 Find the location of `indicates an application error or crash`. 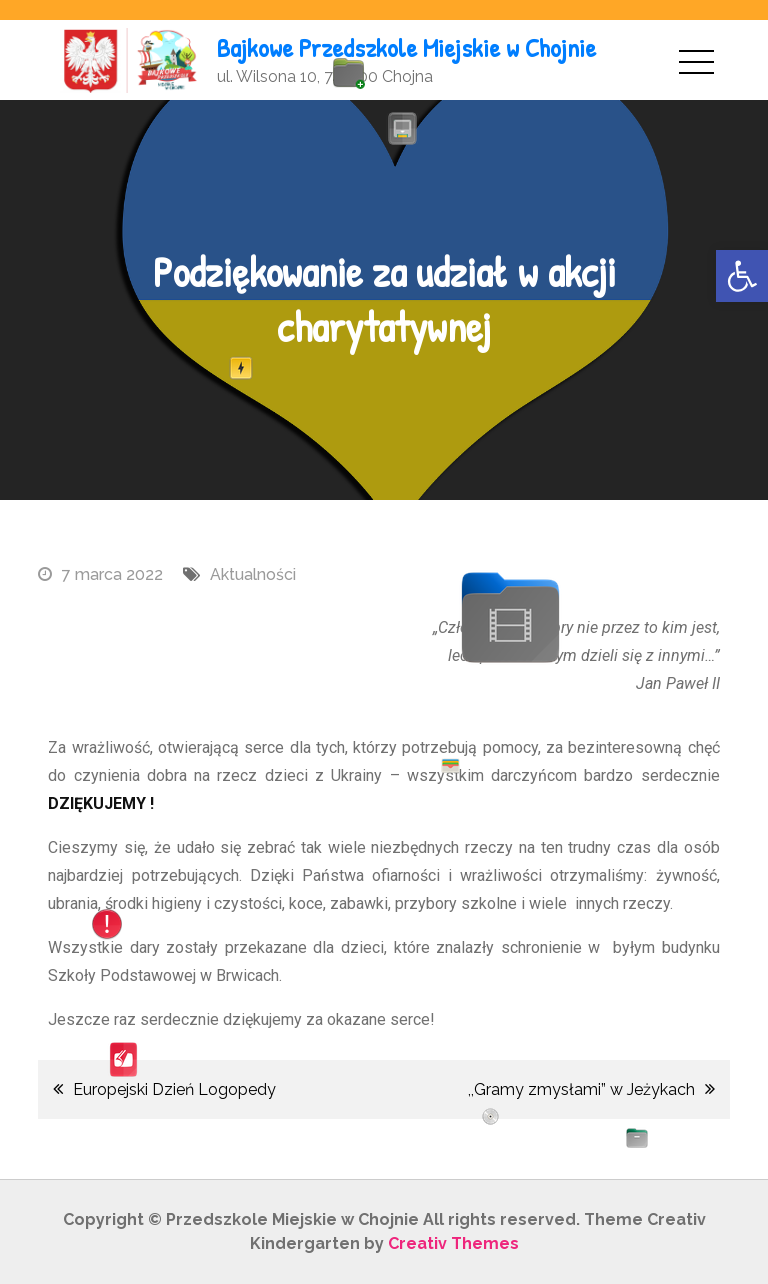

indicates an application error or crash is located at coordinates (107, 924).